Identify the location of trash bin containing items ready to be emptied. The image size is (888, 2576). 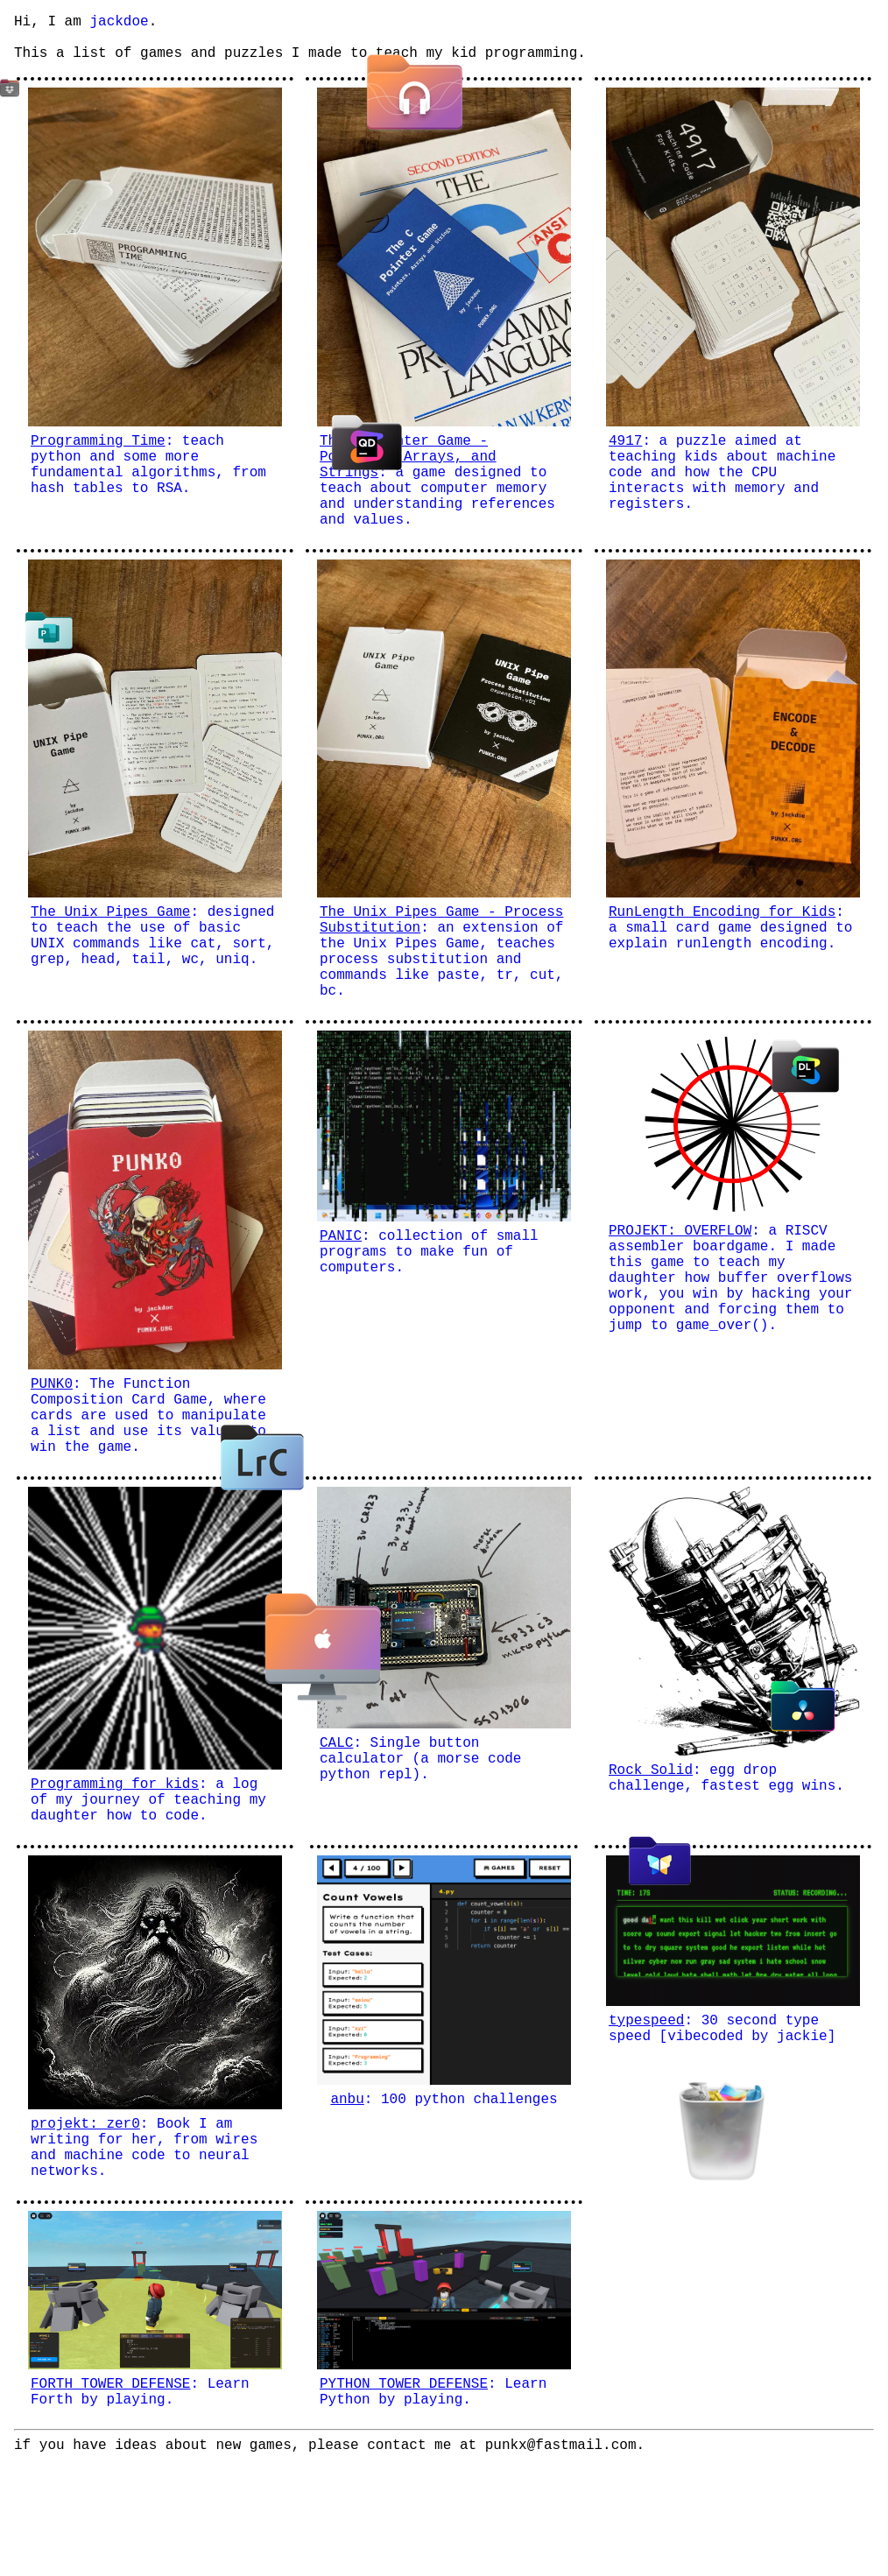
(722, 2132).